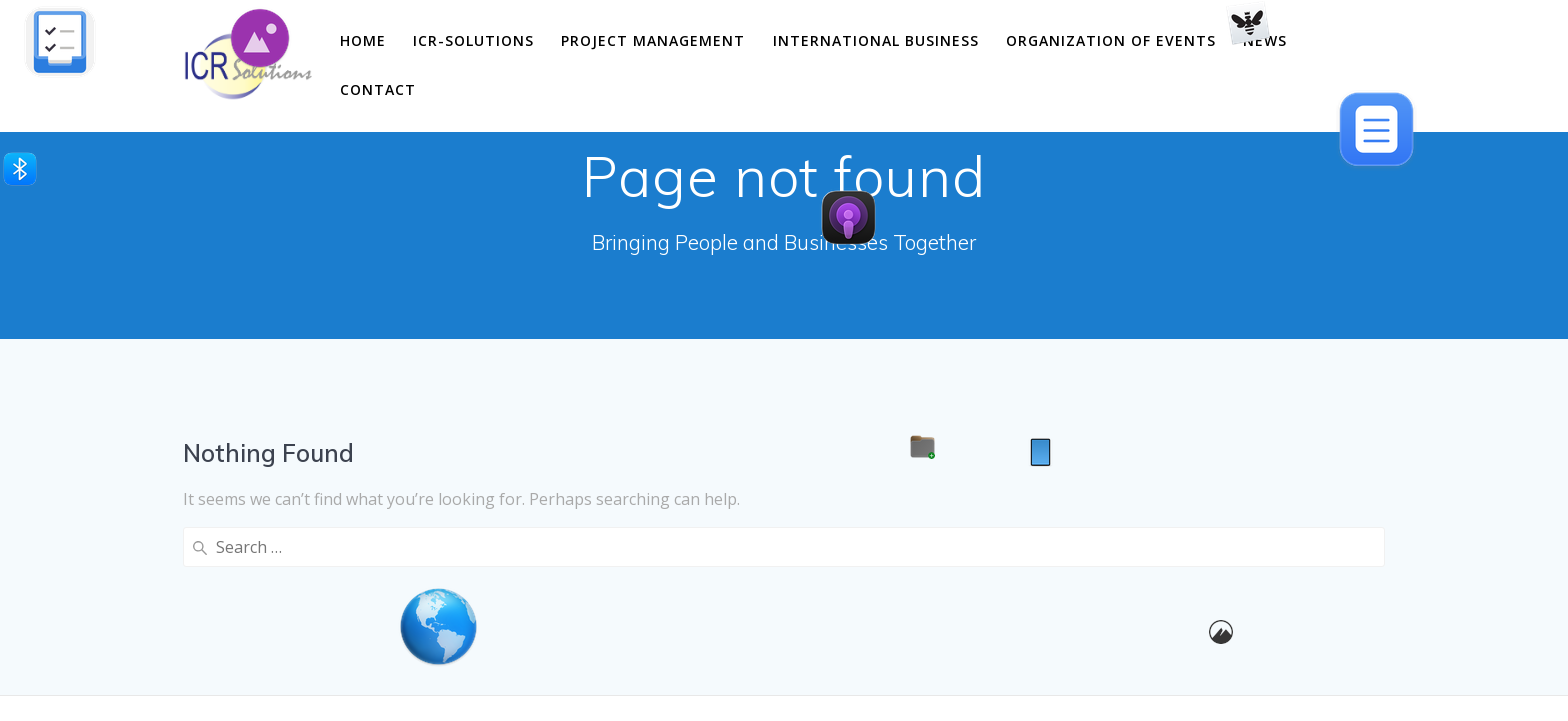 The width and height of the screenshot is (1568, 721). What do you see at coordinates (922, 446) in the screenshot?
I see `create a new folder` at bounding box center [922, 446].